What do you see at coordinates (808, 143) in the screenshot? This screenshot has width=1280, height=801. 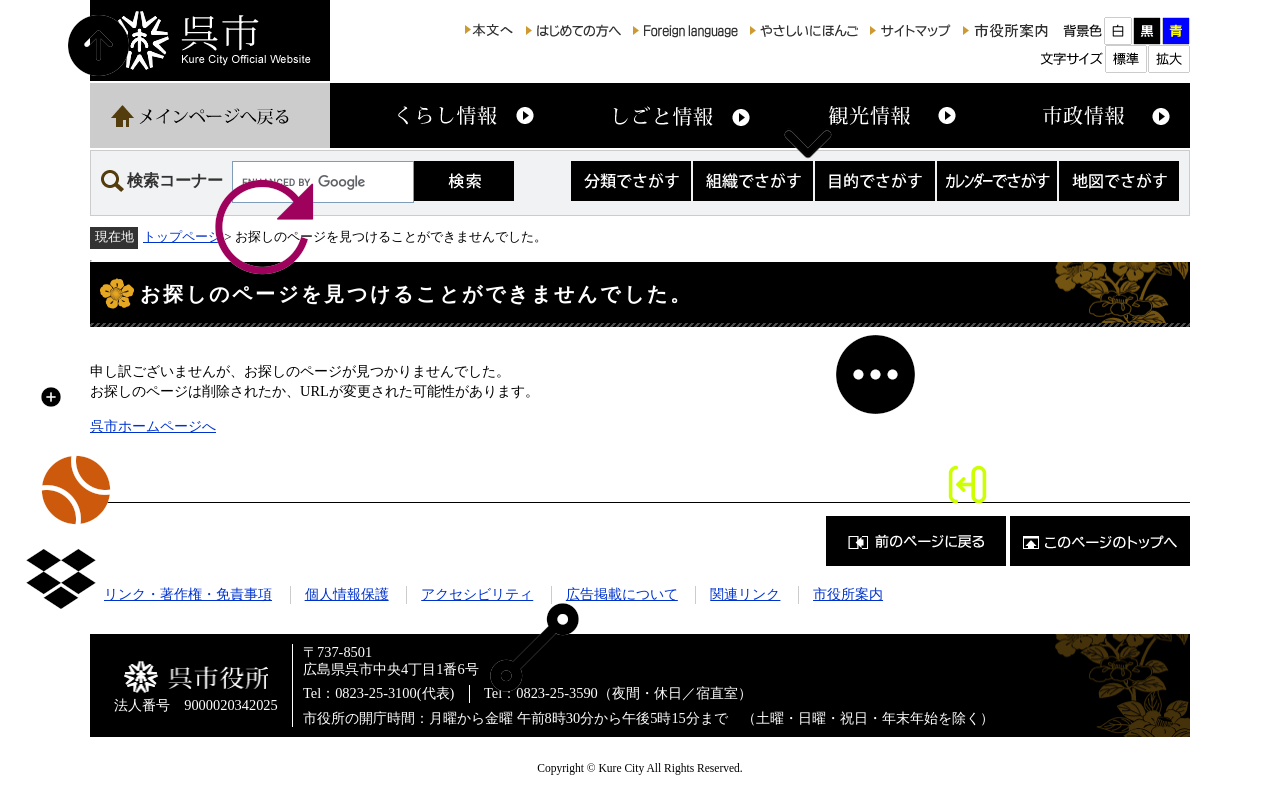 I see `expand a collapsed section or menu` at bounding box center [808, 143].